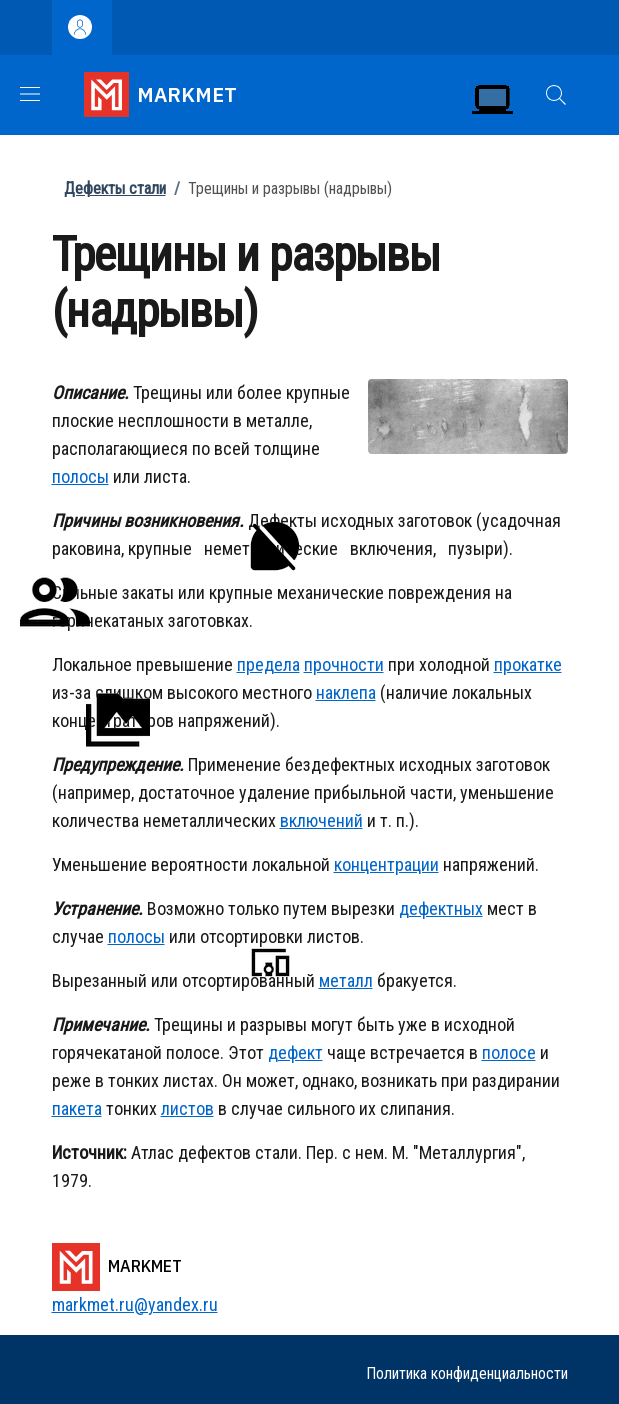 This screenshot has height=1404, width=619. I want to click on access photo and video library, so click(118, 720).